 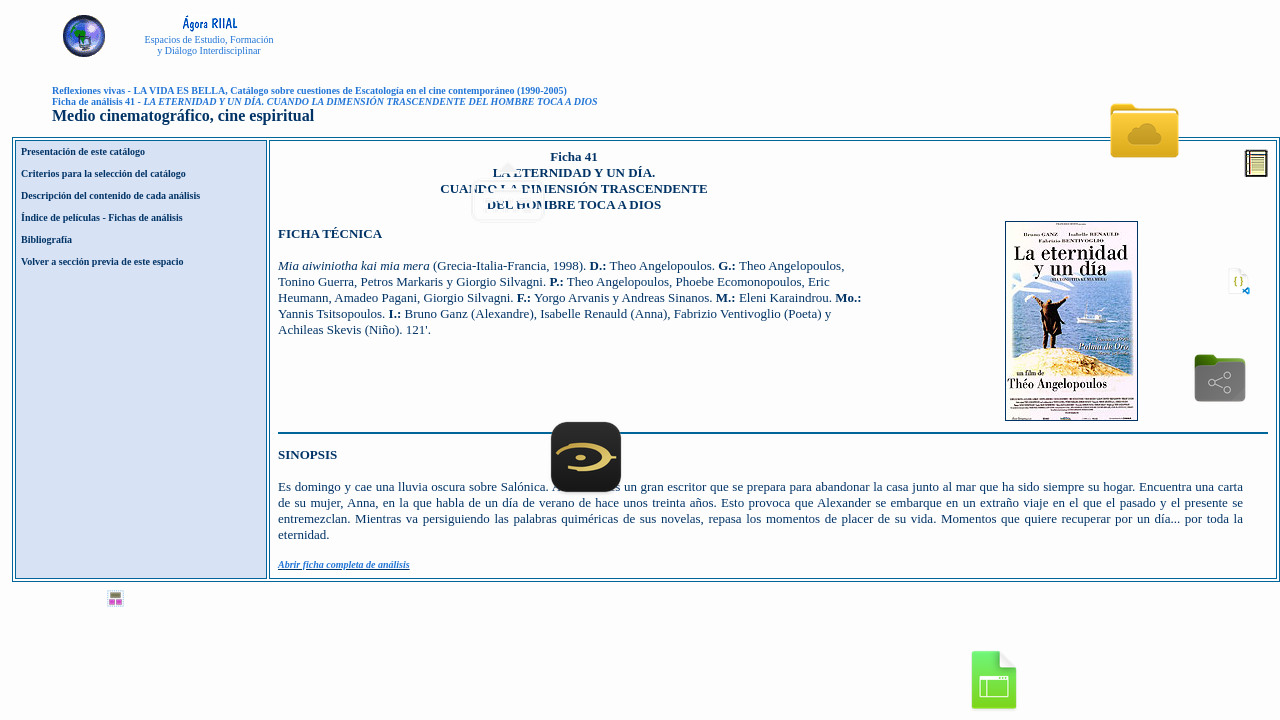 I want to click on select all items in the current view, so click(x=115, y=598).